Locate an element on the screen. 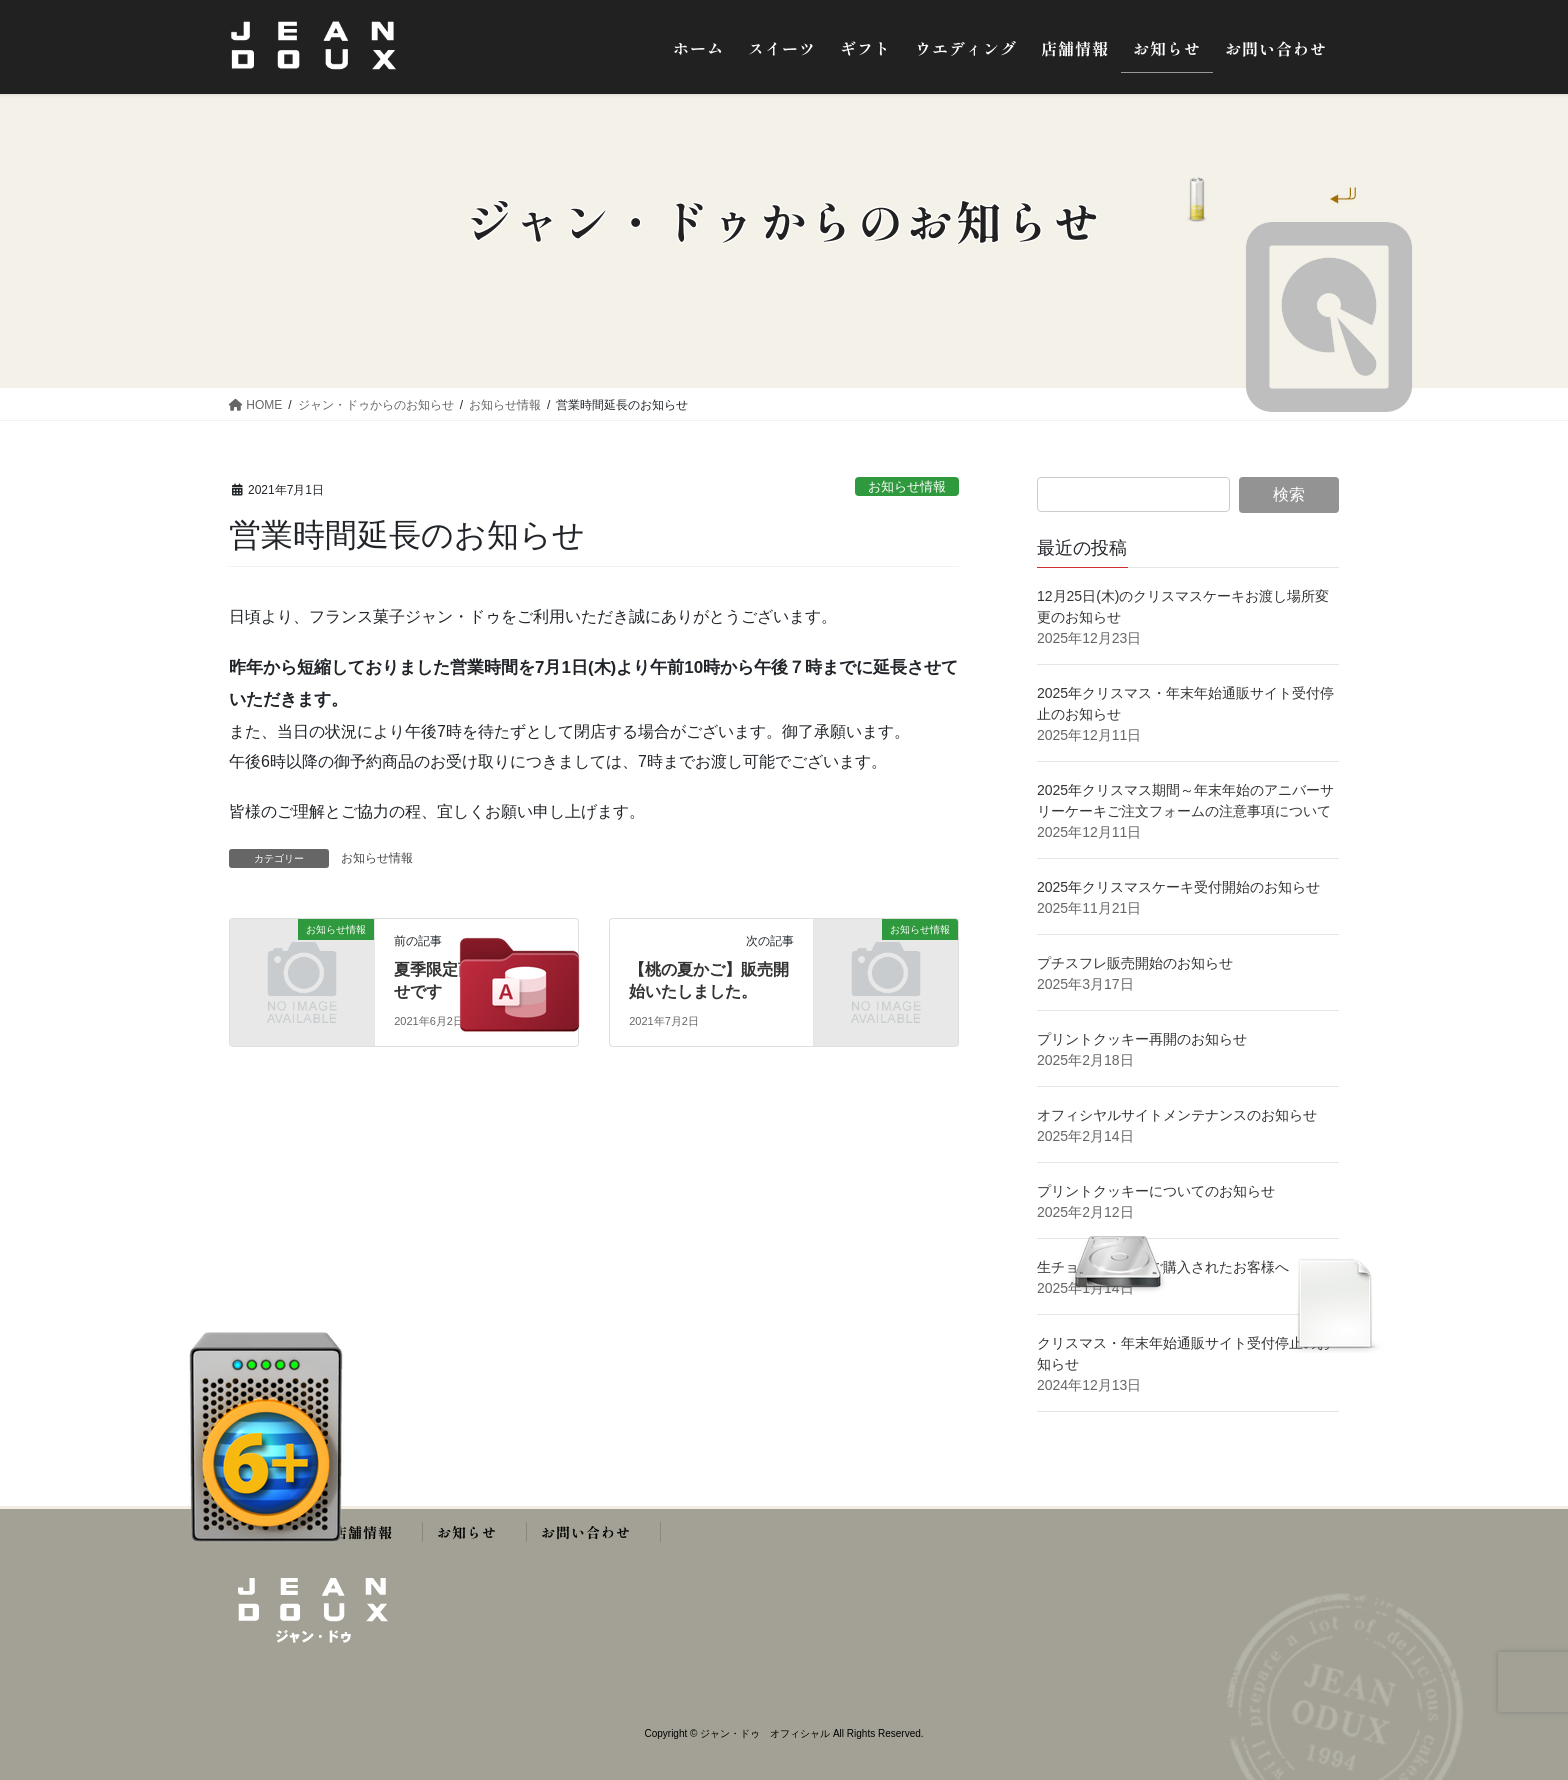  indicates low battery level is located at coordinates (1197, 200).